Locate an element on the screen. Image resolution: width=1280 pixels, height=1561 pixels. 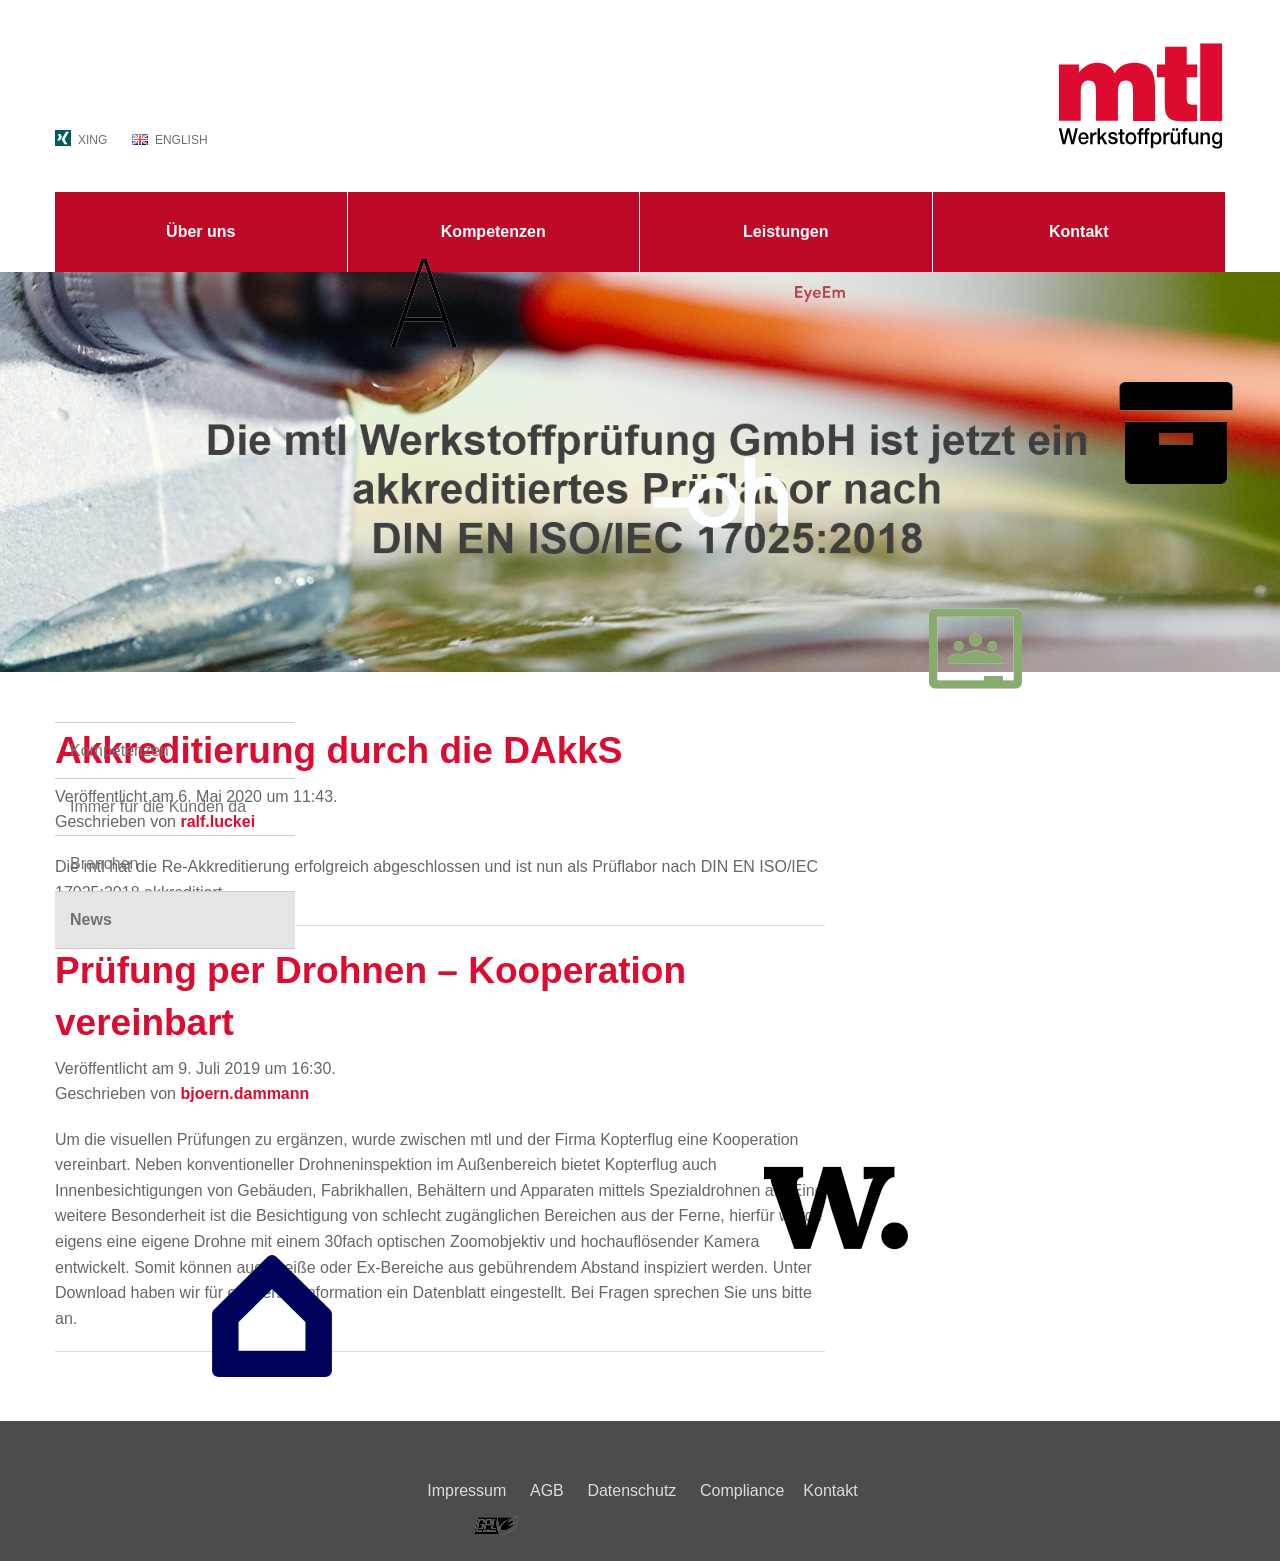
open the EyeEm photography app is located at coordinates (820, 294).